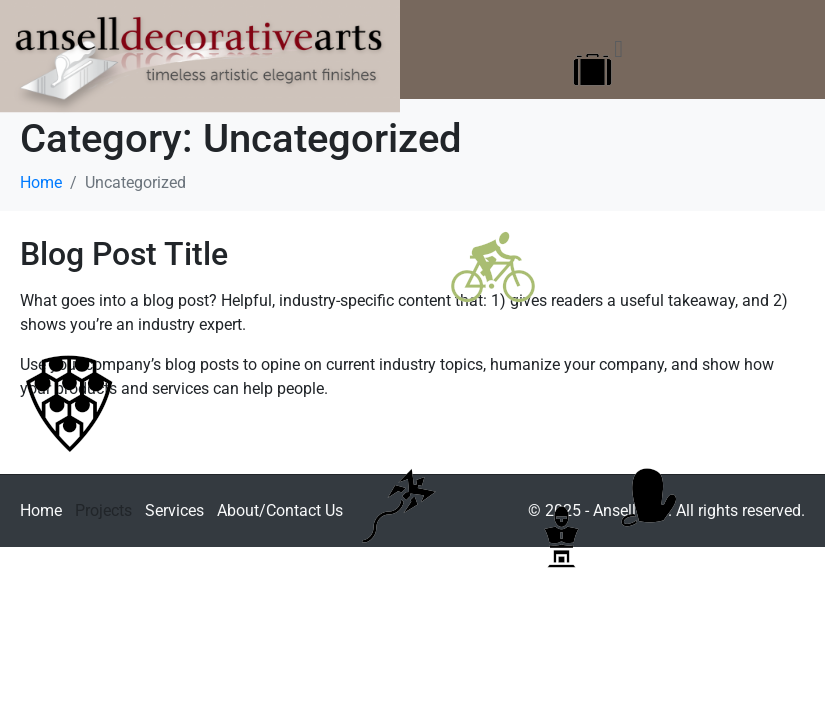 Image resolution: width=825 pixels, height=720 pixels. I want to click on access travel or trip planning features, so click(592, 70).